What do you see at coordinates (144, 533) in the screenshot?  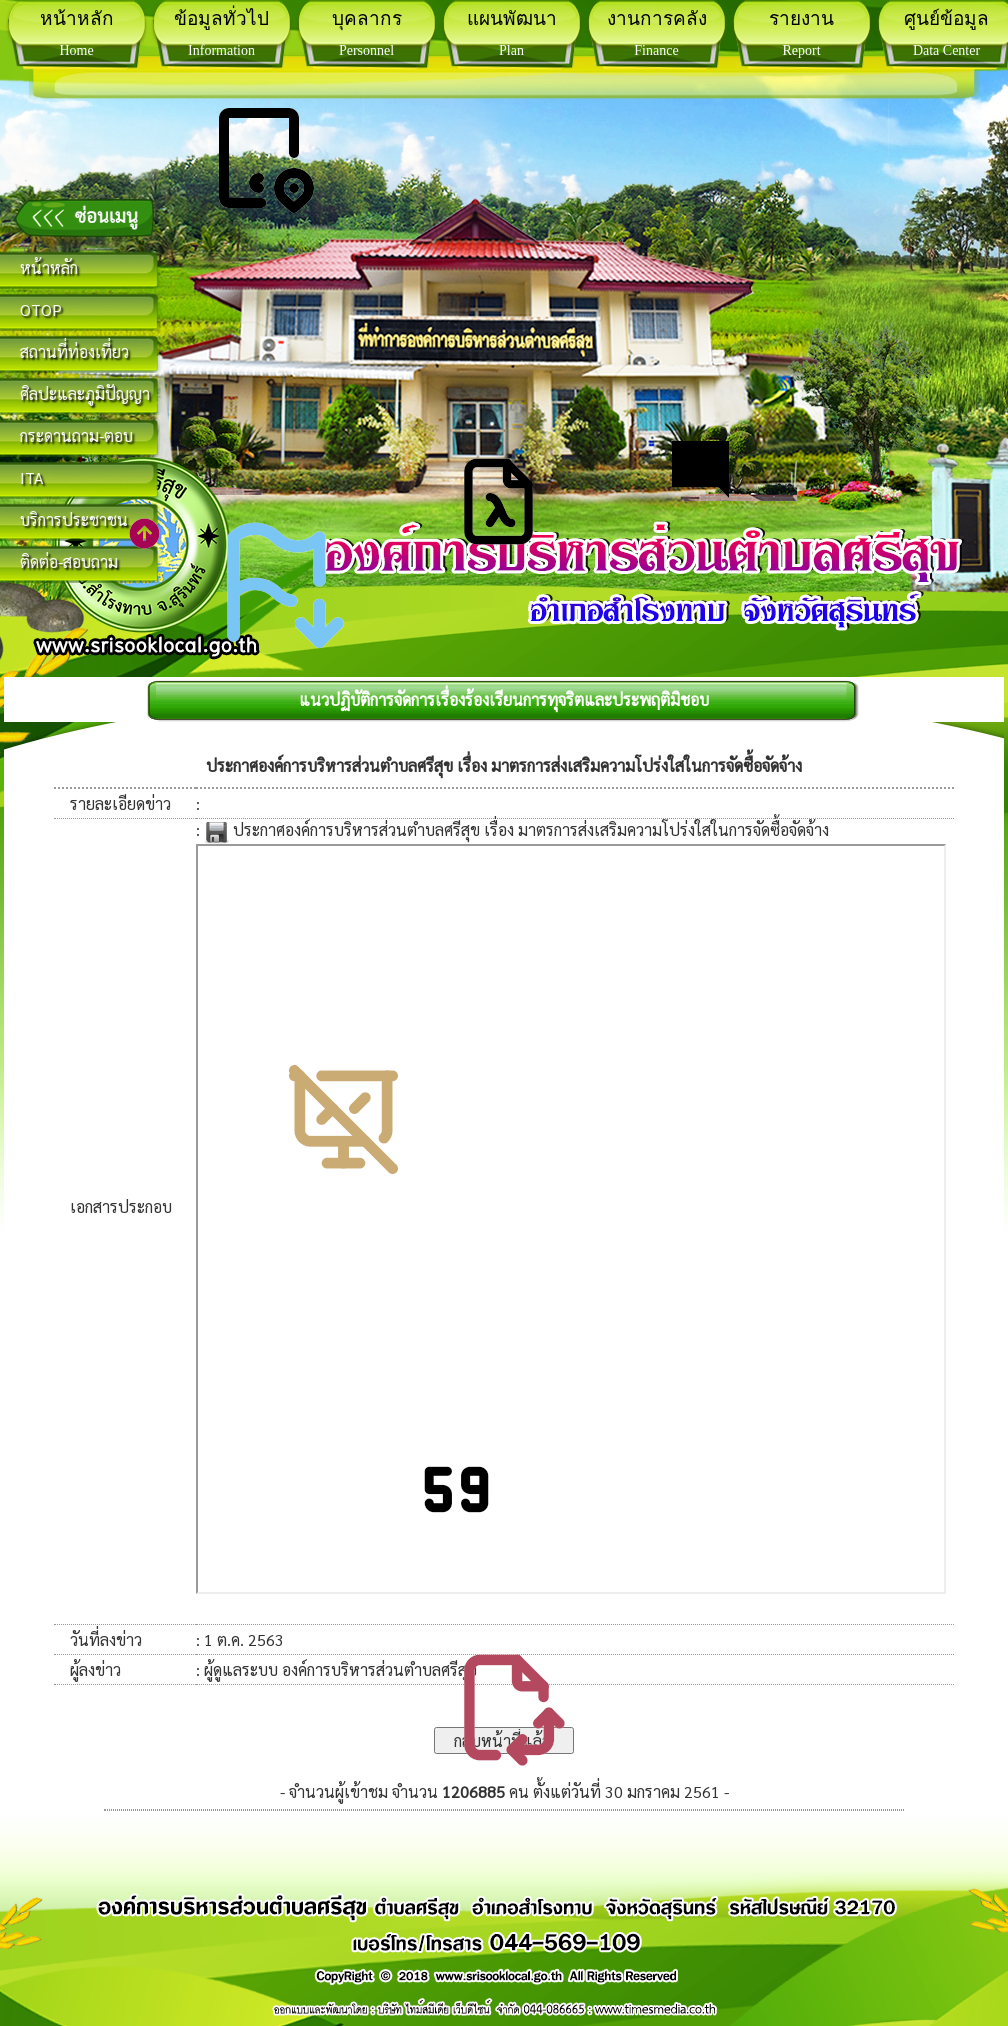 I see `scroll to top of page` at bounding box center [144, 533].